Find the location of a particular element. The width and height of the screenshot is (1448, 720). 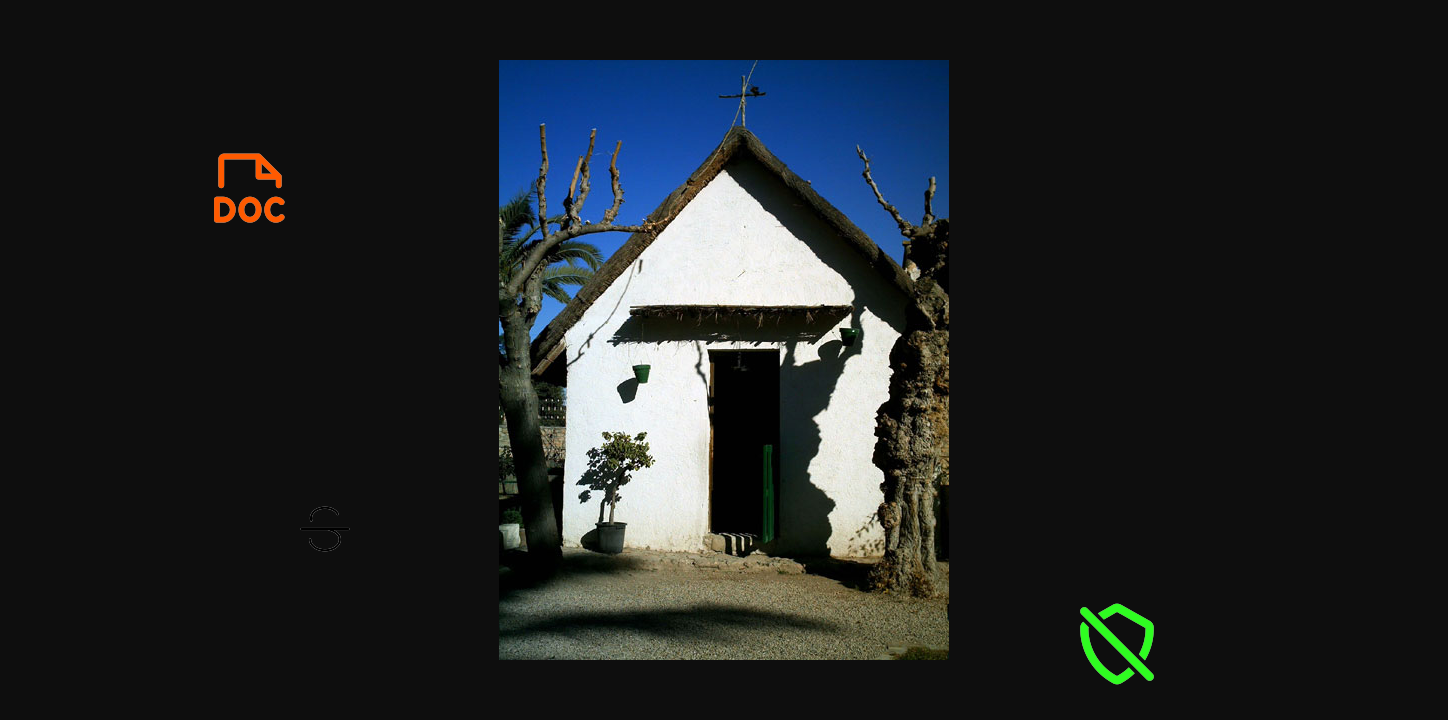

apply strikethrough formatting to selected text is located at coordinates (325, 529).